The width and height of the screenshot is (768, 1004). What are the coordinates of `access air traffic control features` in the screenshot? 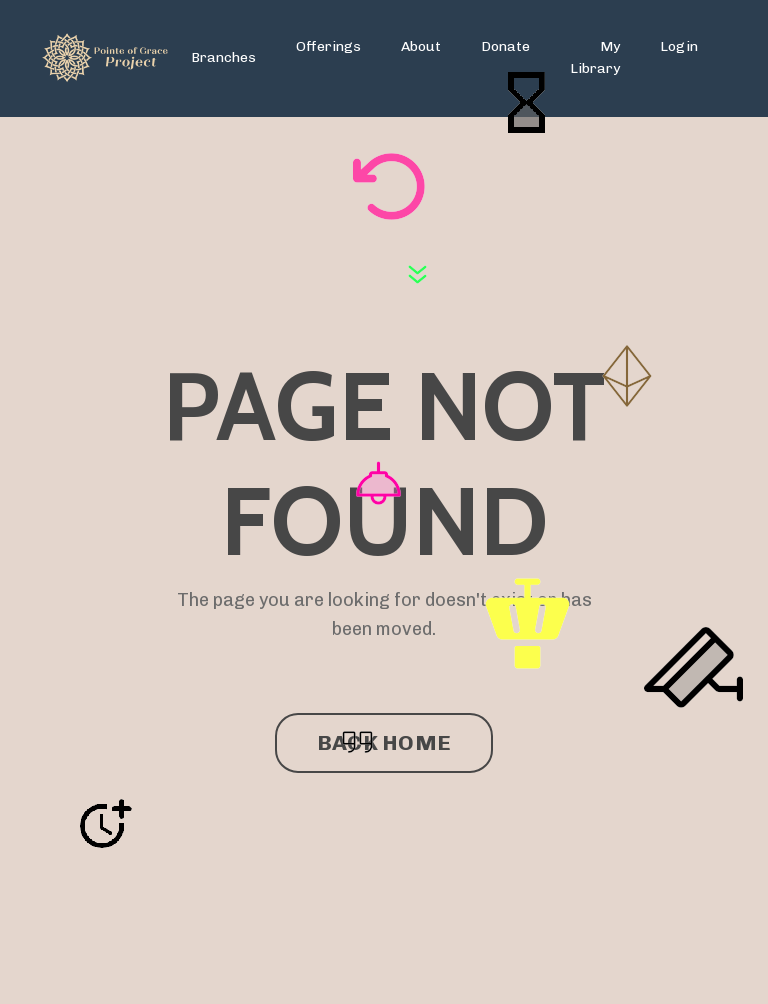 It's located at (527, 623).